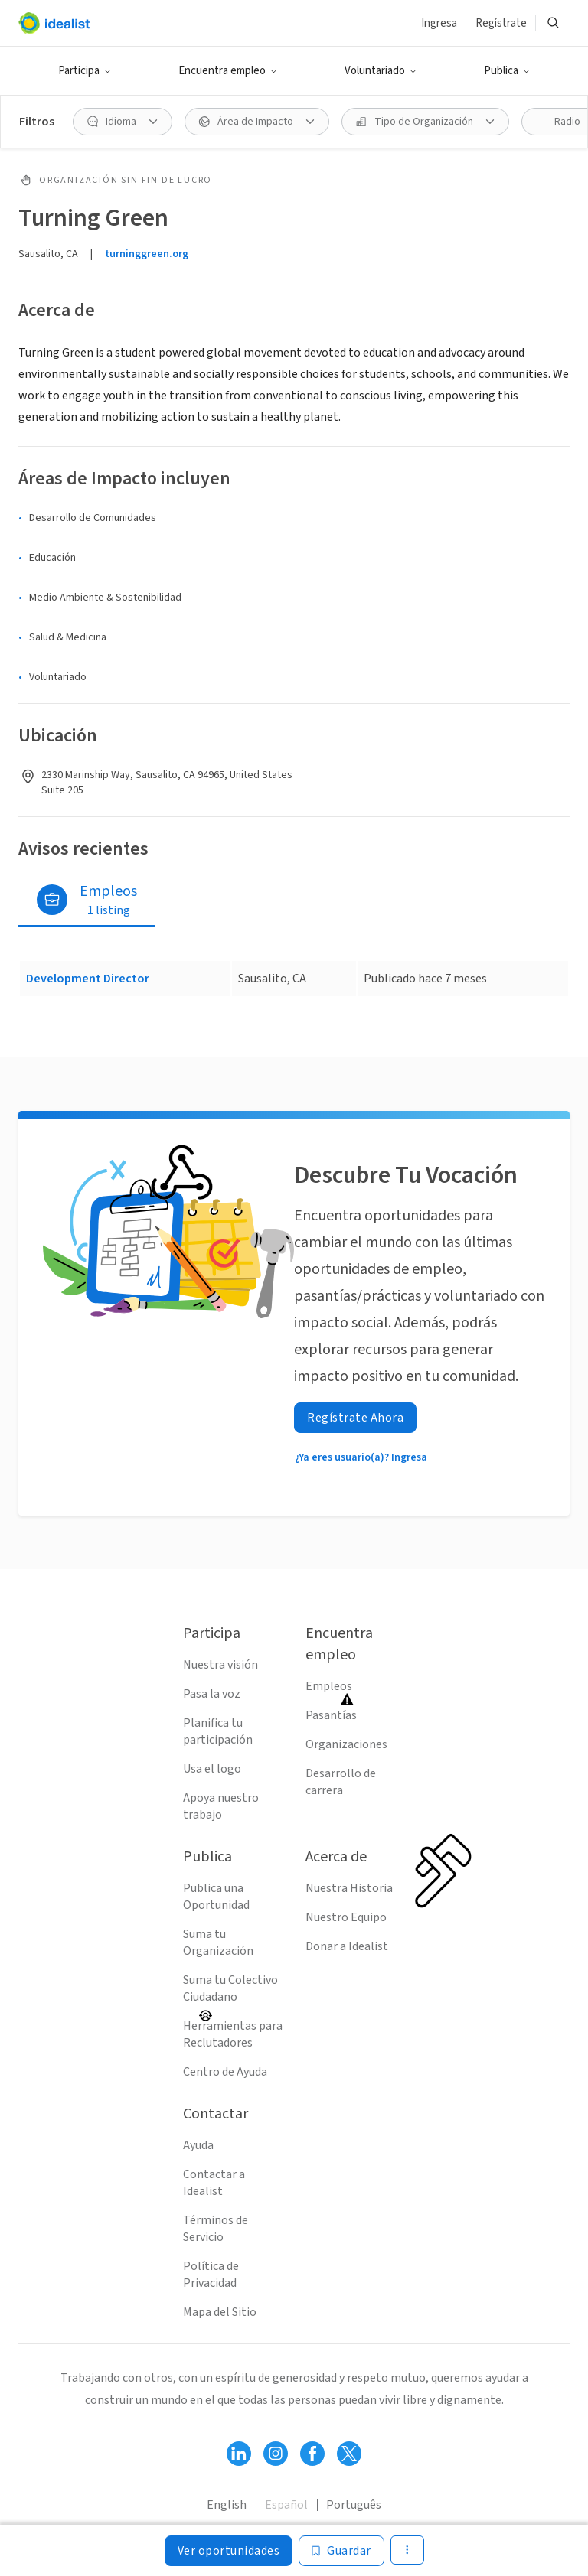  Describe the element at coordinates (439, 1871) in the screenshot. I see `access plumbing or maintenance tools` at that location.